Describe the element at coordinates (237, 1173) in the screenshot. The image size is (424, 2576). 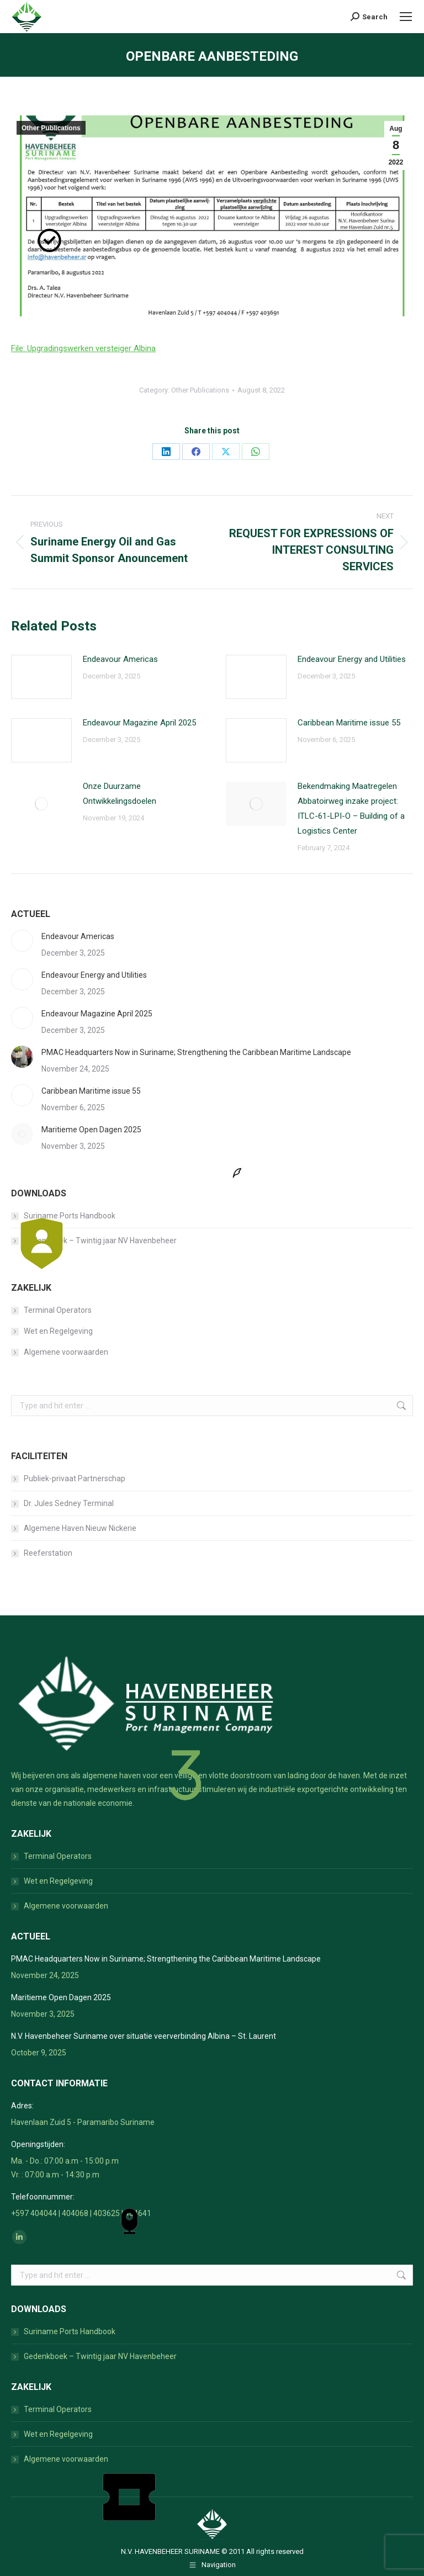
I see `compose or write a new document` at that location.